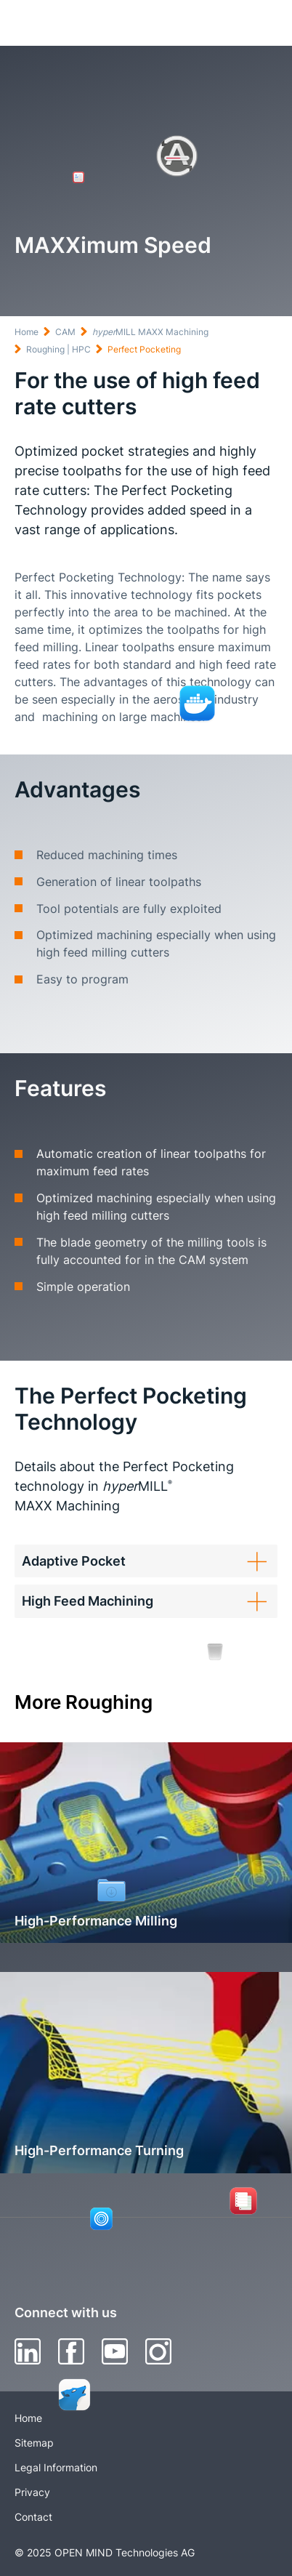 The width and height of the screenshot is (292, 2576). Describe the element at coordinates (177, 156) in the screenshot. I see `check for available system updates` at that location.